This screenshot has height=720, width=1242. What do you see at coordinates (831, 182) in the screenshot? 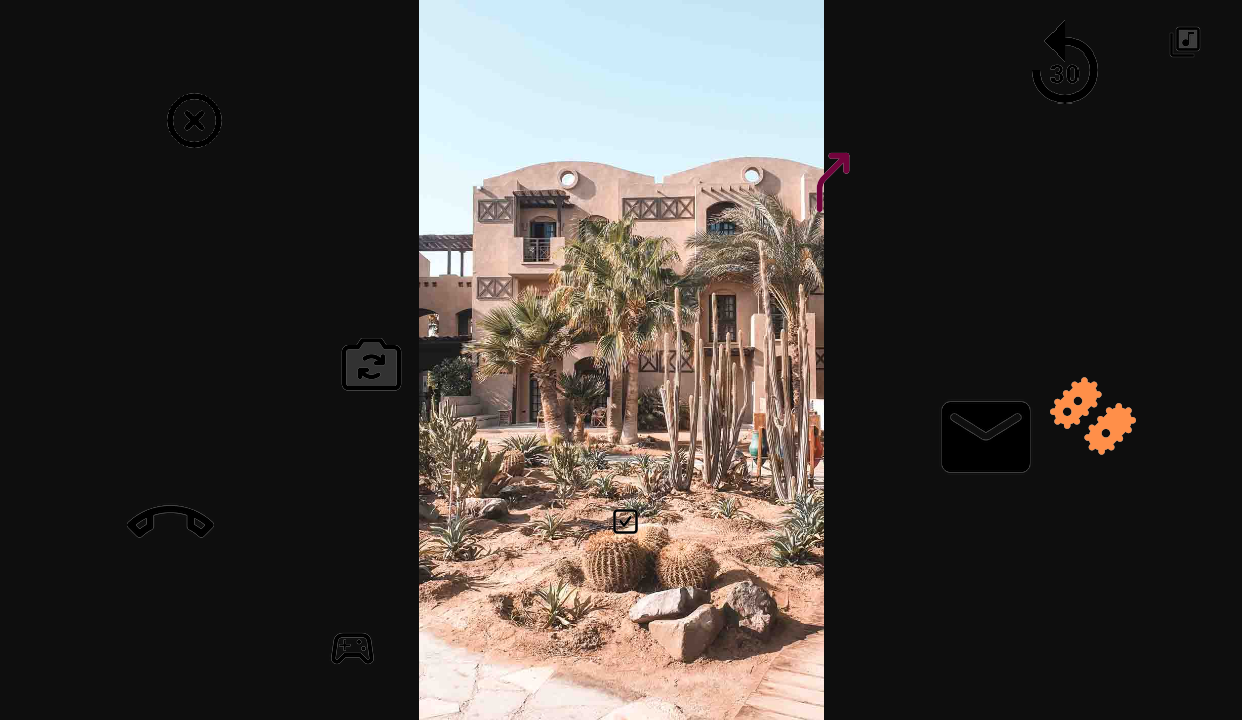
I see `bear right at the next turn` at bounding box center [831, 182].